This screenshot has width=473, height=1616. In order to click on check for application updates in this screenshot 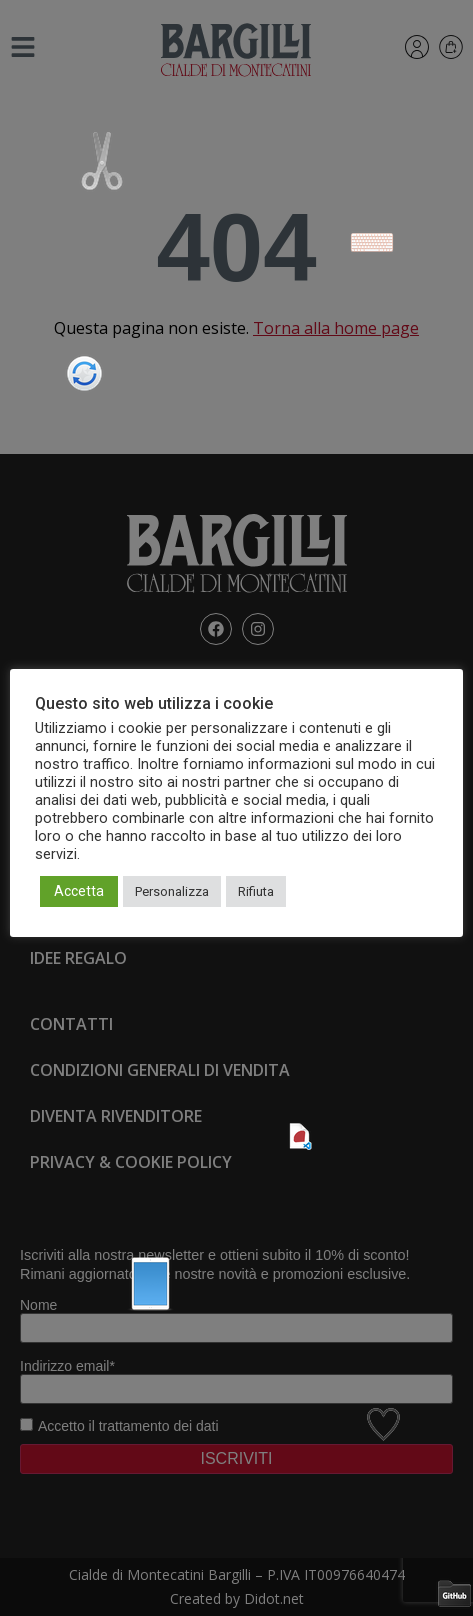, I will do `click(84, 373)`.